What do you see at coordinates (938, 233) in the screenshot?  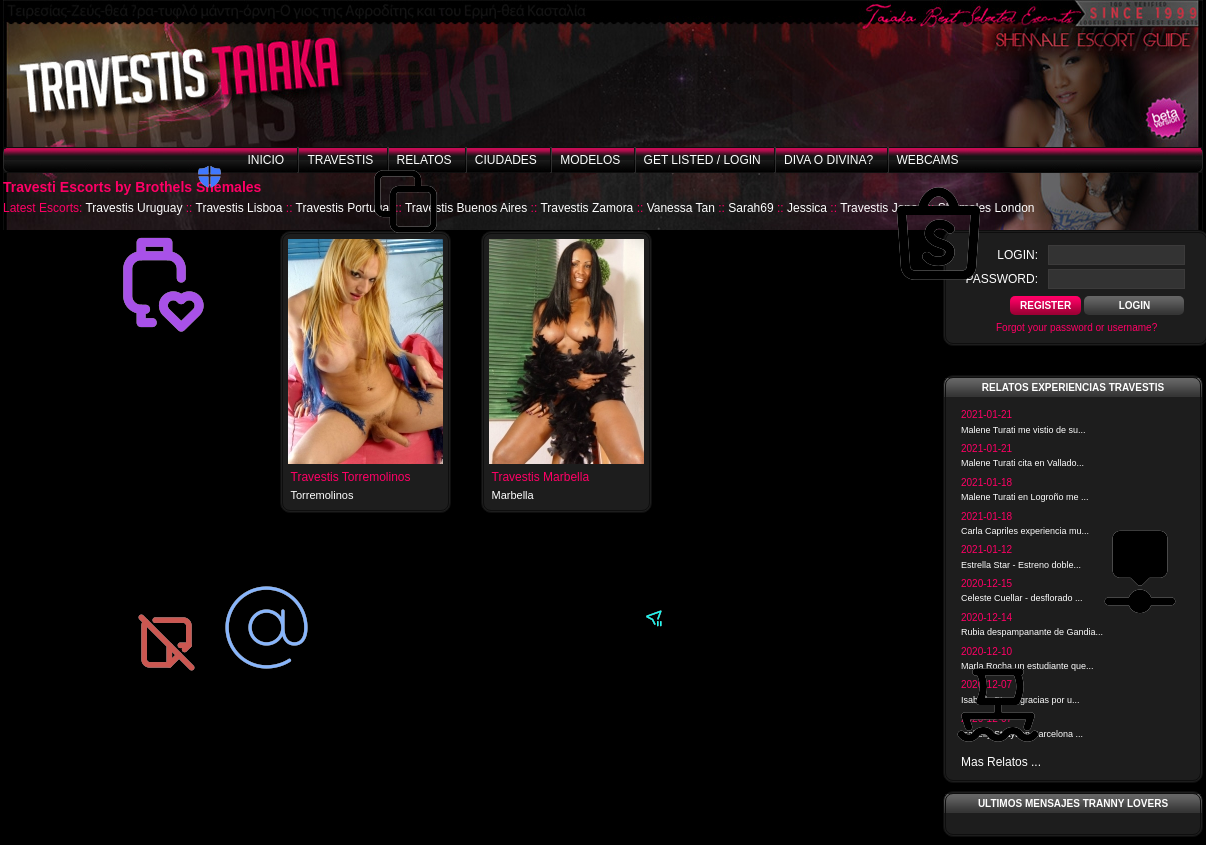 I see `open the Shopee shopping app` at bounding box center [938, 233].